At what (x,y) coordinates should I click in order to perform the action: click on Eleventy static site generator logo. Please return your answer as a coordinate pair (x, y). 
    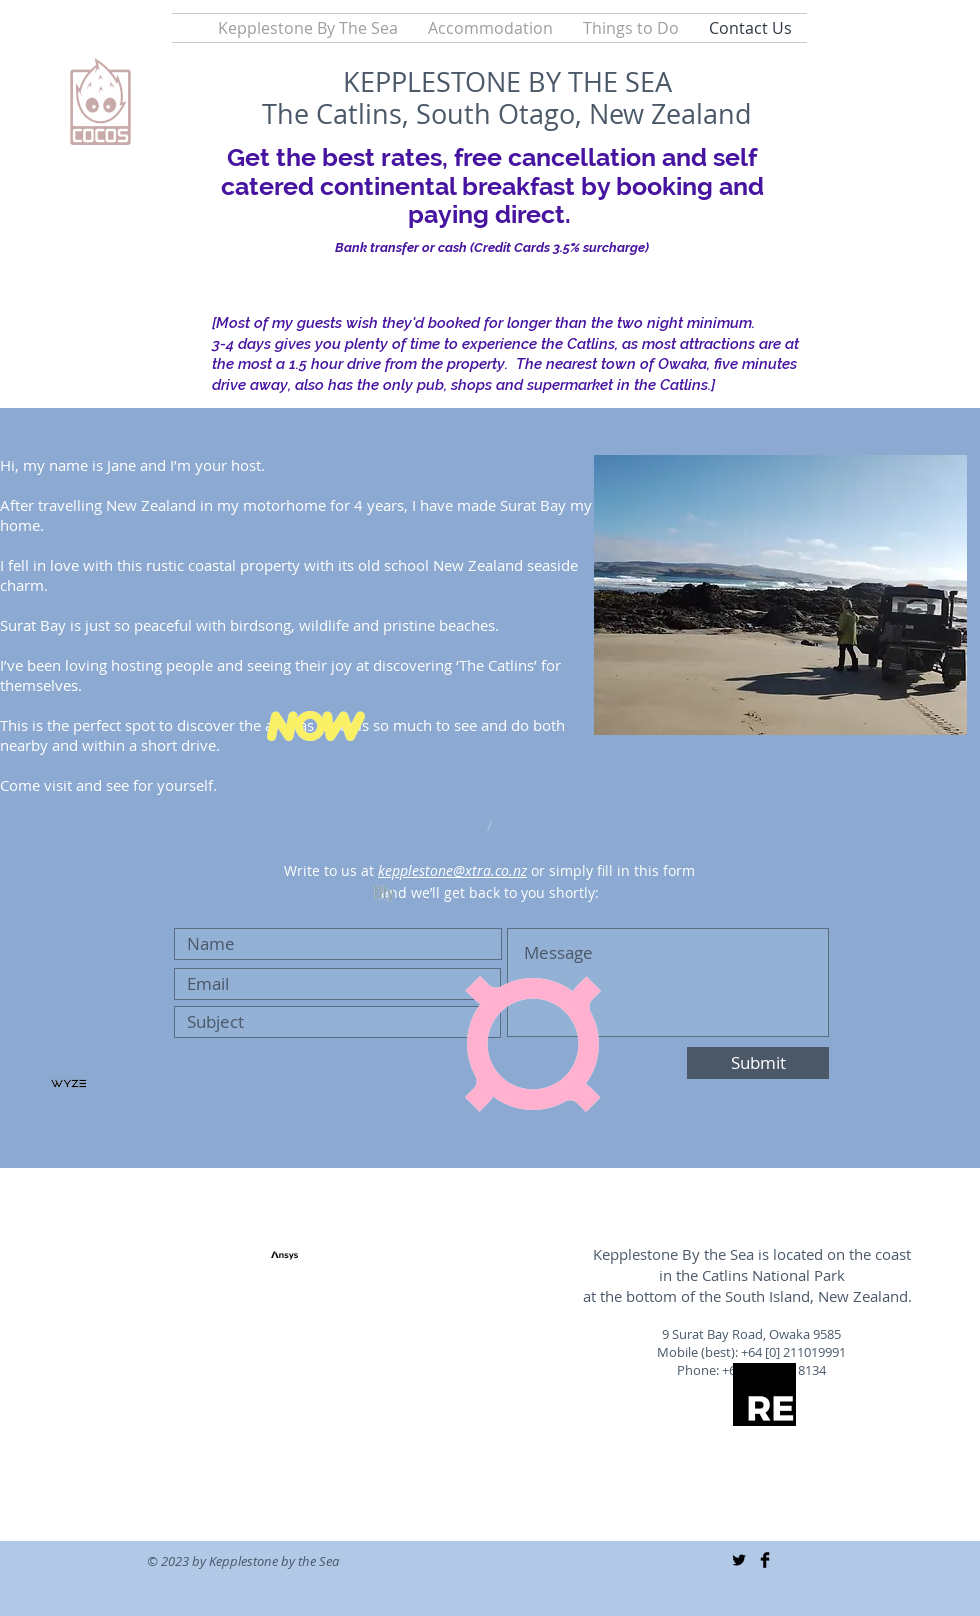
    Looking at the image, I should click on (383, 892).